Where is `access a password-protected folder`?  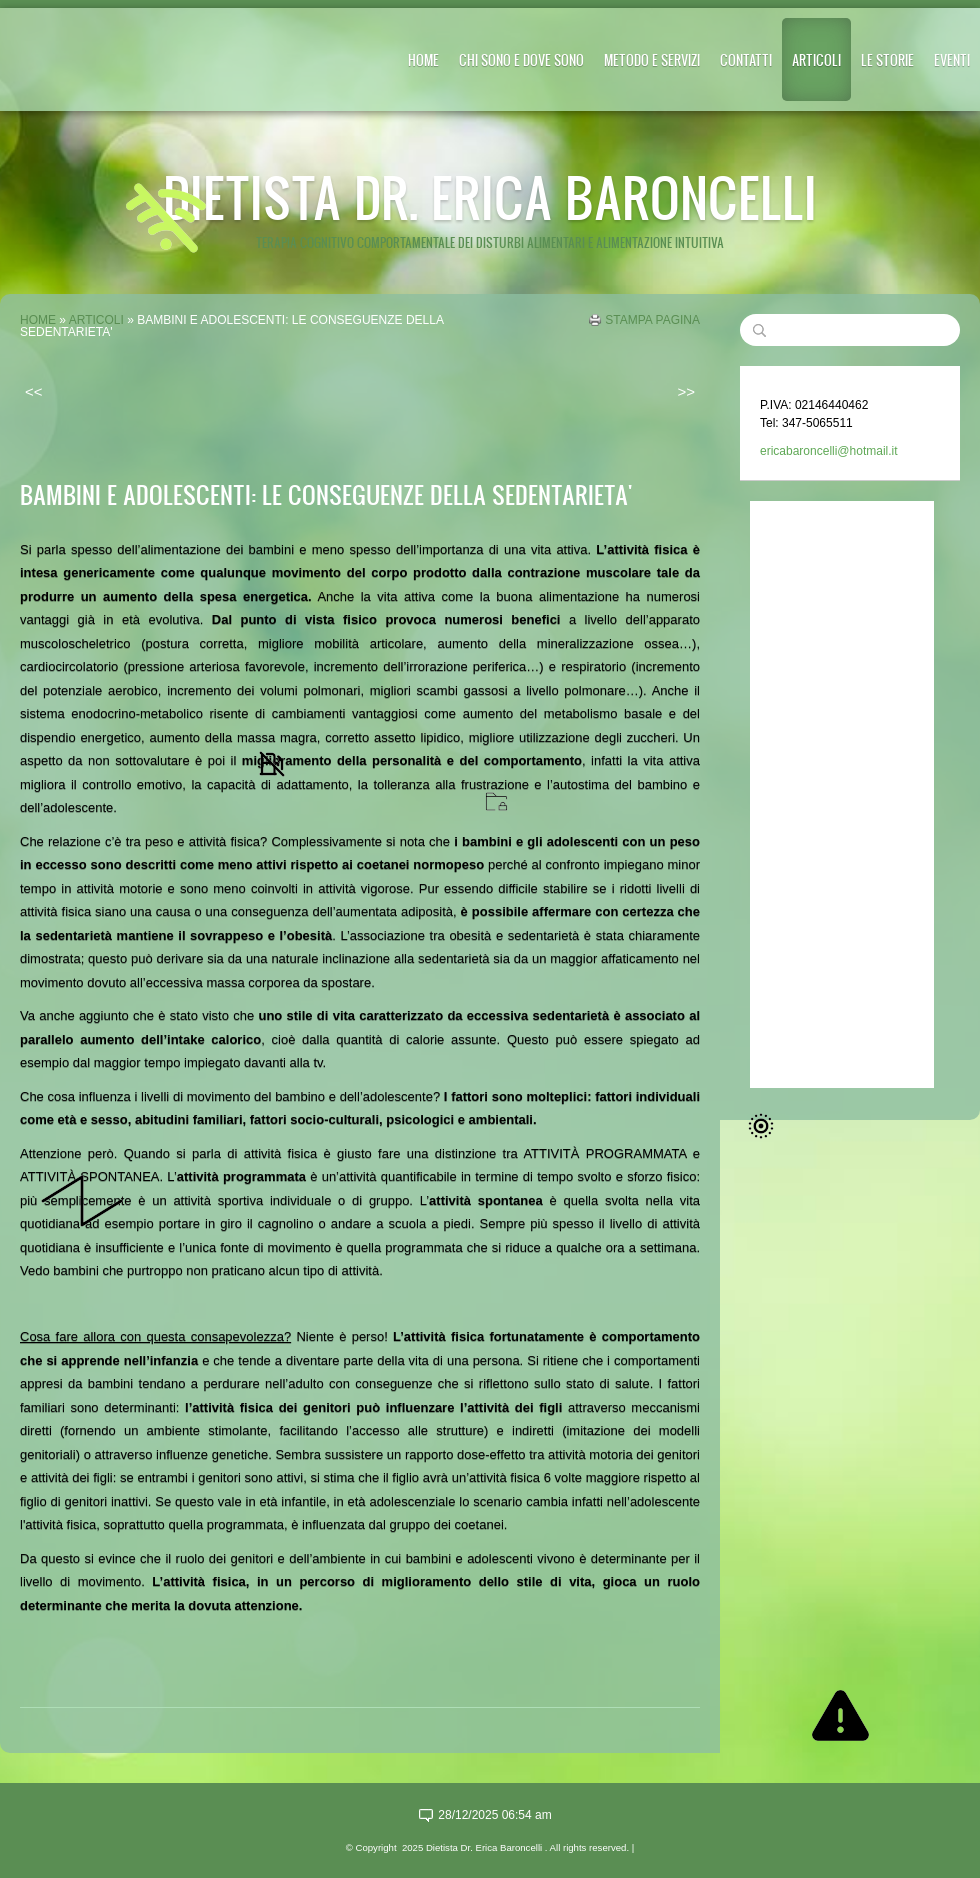 access a password-protected folder is located at coordinates (496, 801).